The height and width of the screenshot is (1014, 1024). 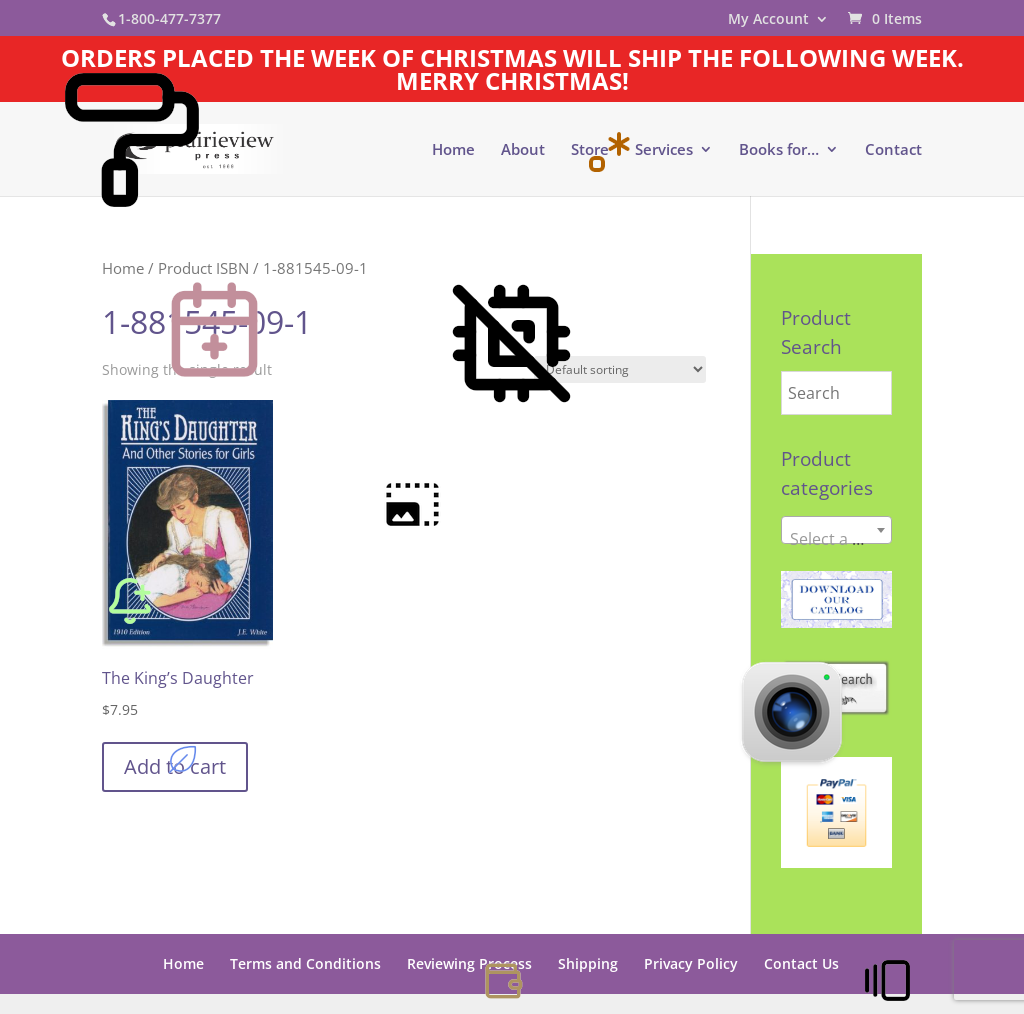 I want to click on indicates processor or CPU is disabled, so click(x=511, y=343).